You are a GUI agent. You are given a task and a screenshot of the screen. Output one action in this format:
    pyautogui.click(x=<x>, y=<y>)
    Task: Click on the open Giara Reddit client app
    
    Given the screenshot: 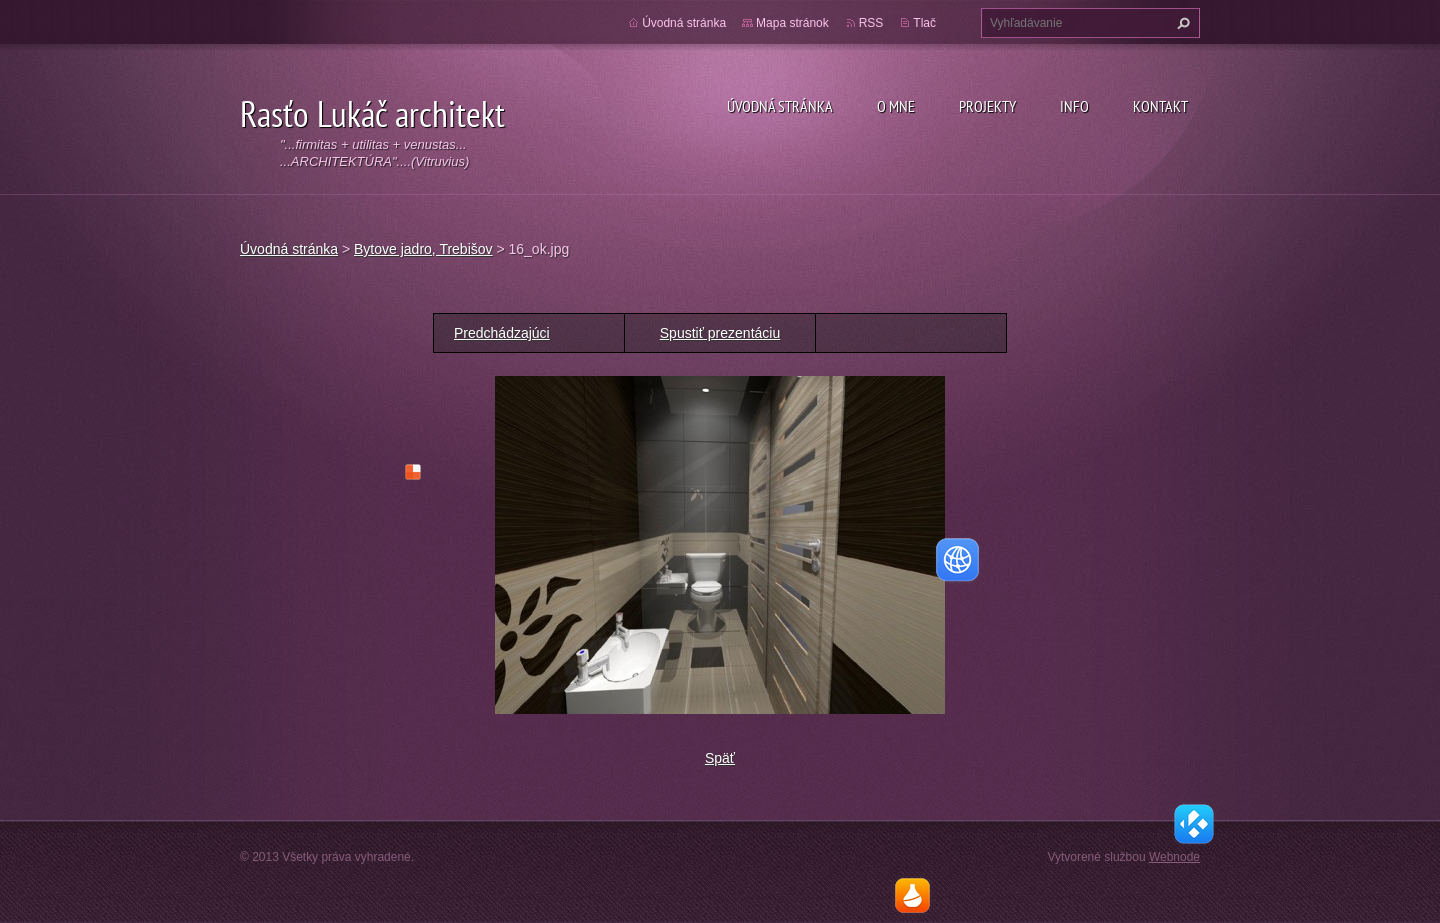 What is the action you would take?
    pyautogui.click(x=912, y=895)
    